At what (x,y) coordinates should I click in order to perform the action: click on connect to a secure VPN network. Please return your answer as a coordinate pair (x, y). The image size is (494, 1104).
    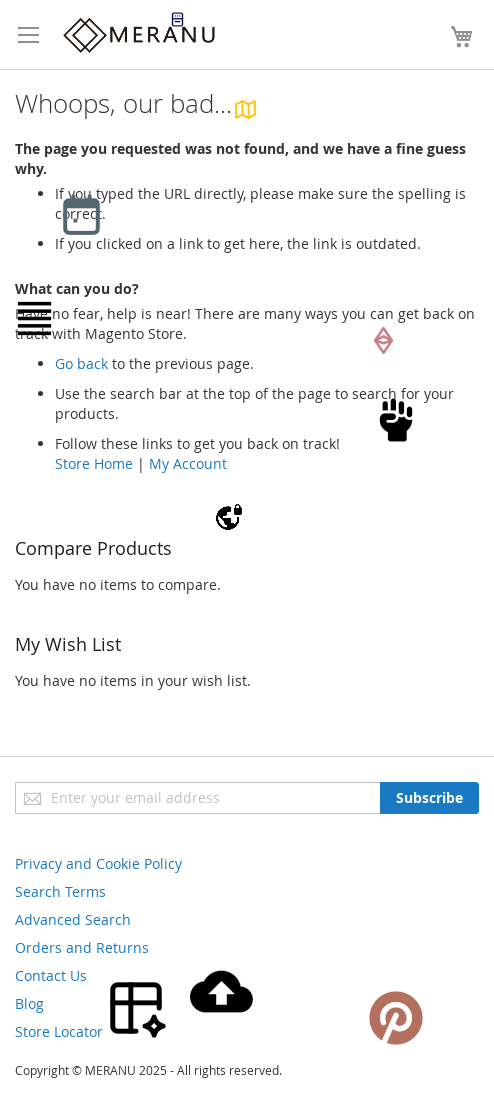
    Looking at the image, I should click on (229, 517).